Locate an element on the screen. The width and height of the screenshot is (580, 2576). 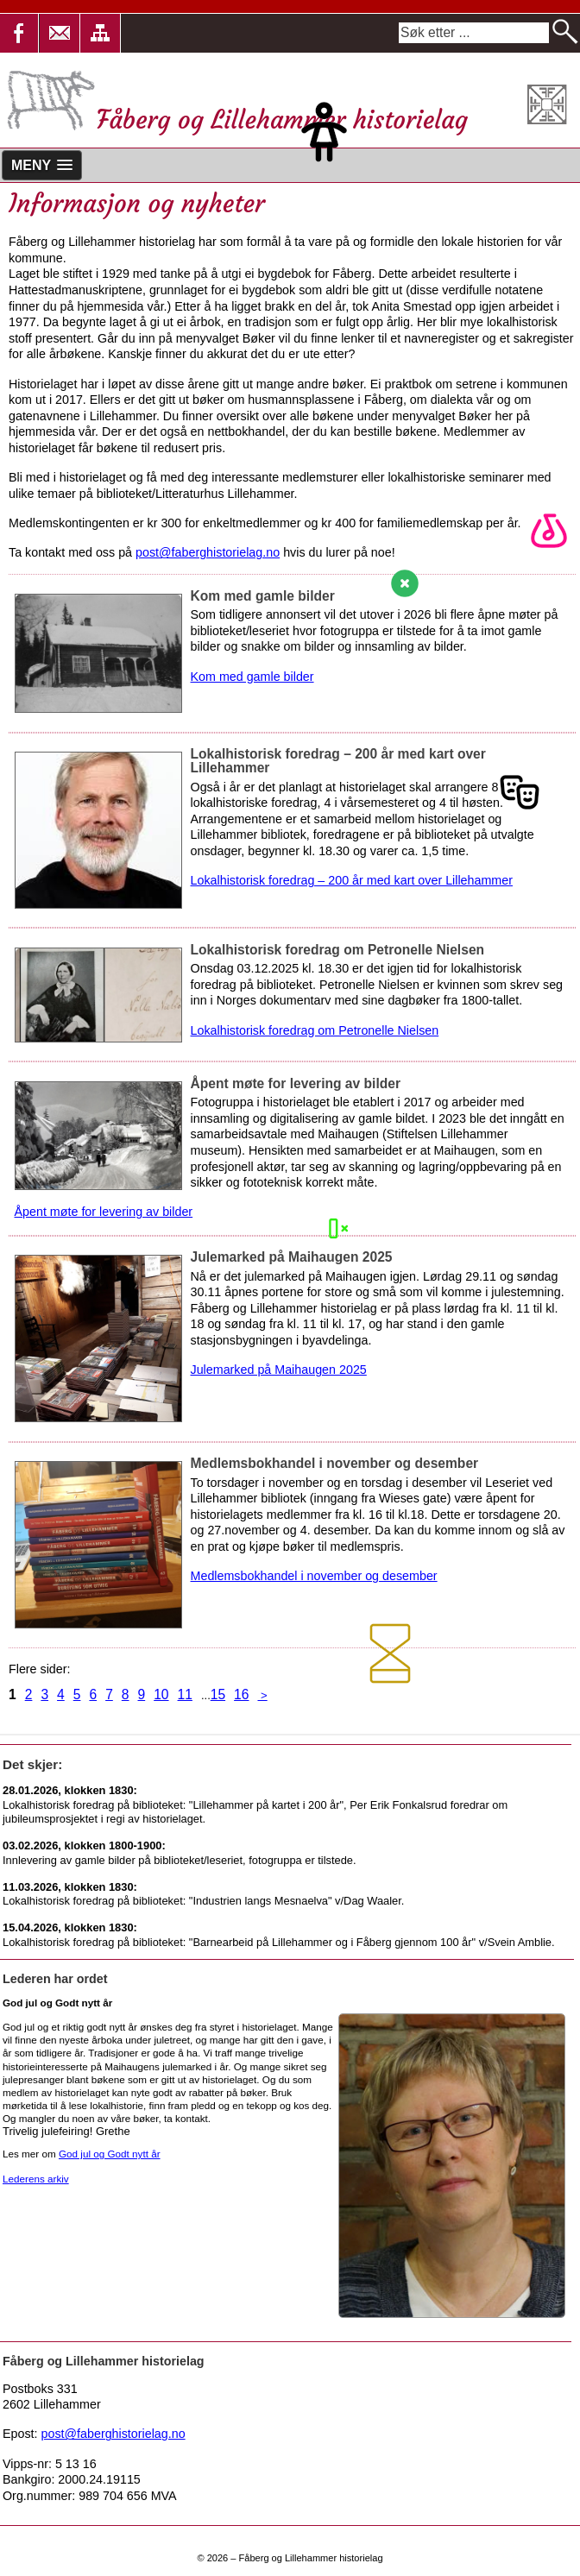
indicates time is running low is located at coordinates (390, 1653).